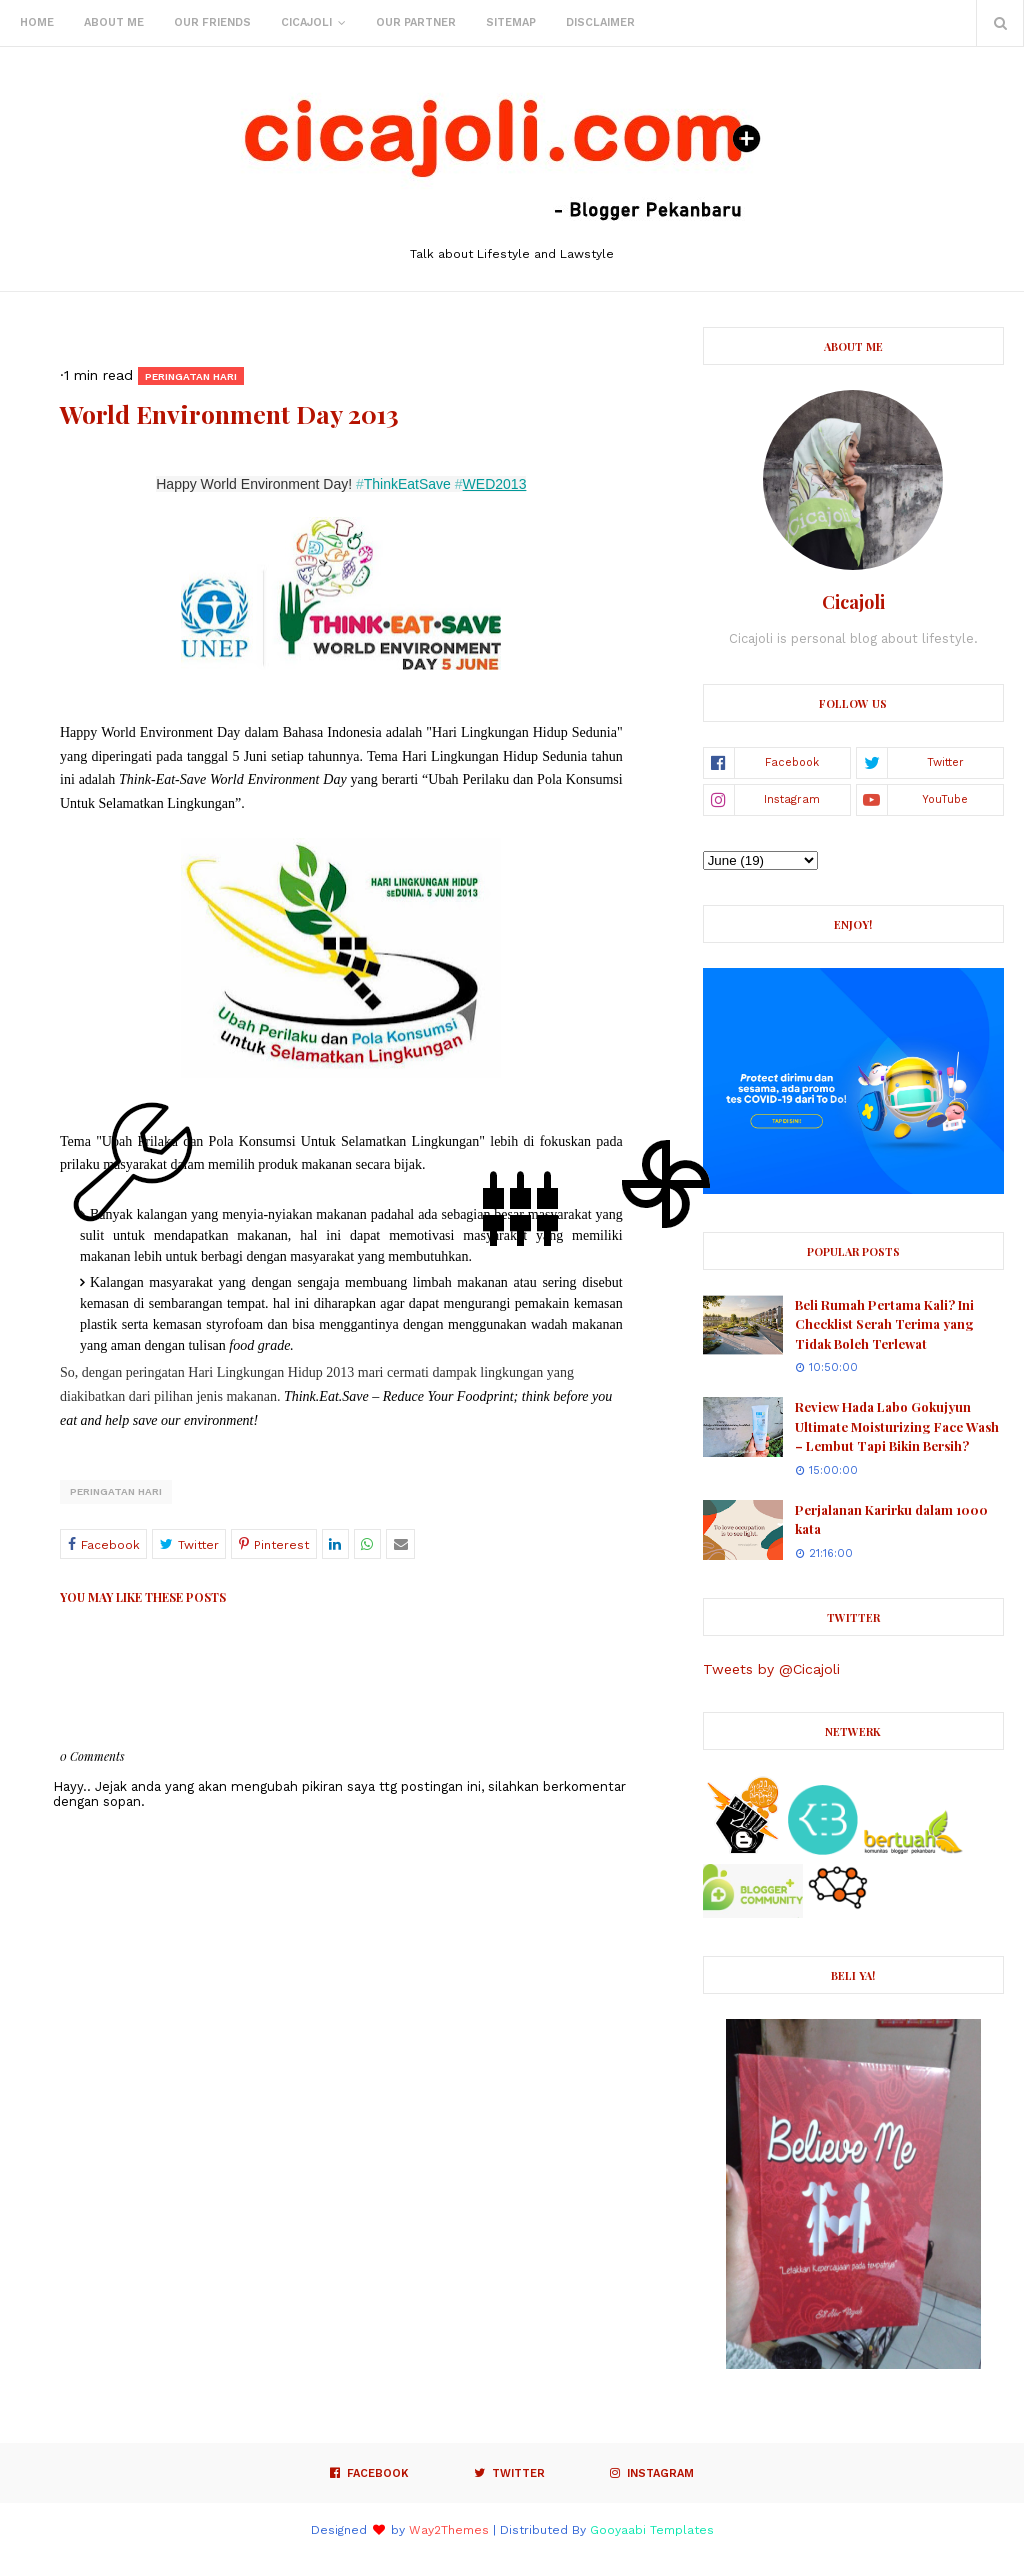 The height and width of the screenshot is (2557, 1024). I want to click on add a new item, so click(746, 138).